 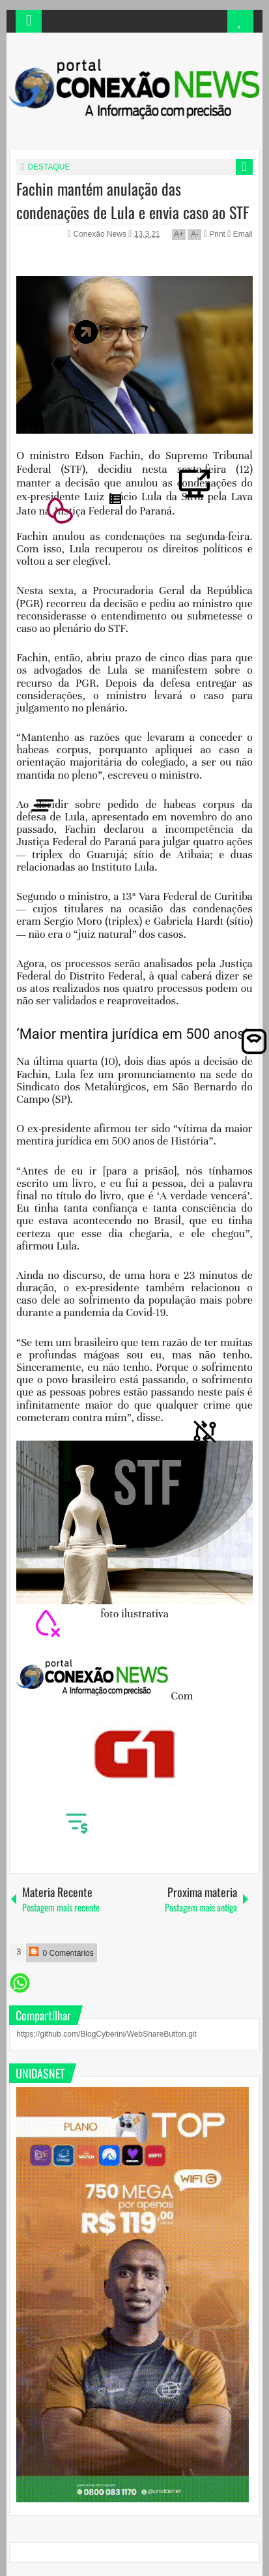 I want to click on exchange or swap feature is disabled, so click(x=205, y=1431).